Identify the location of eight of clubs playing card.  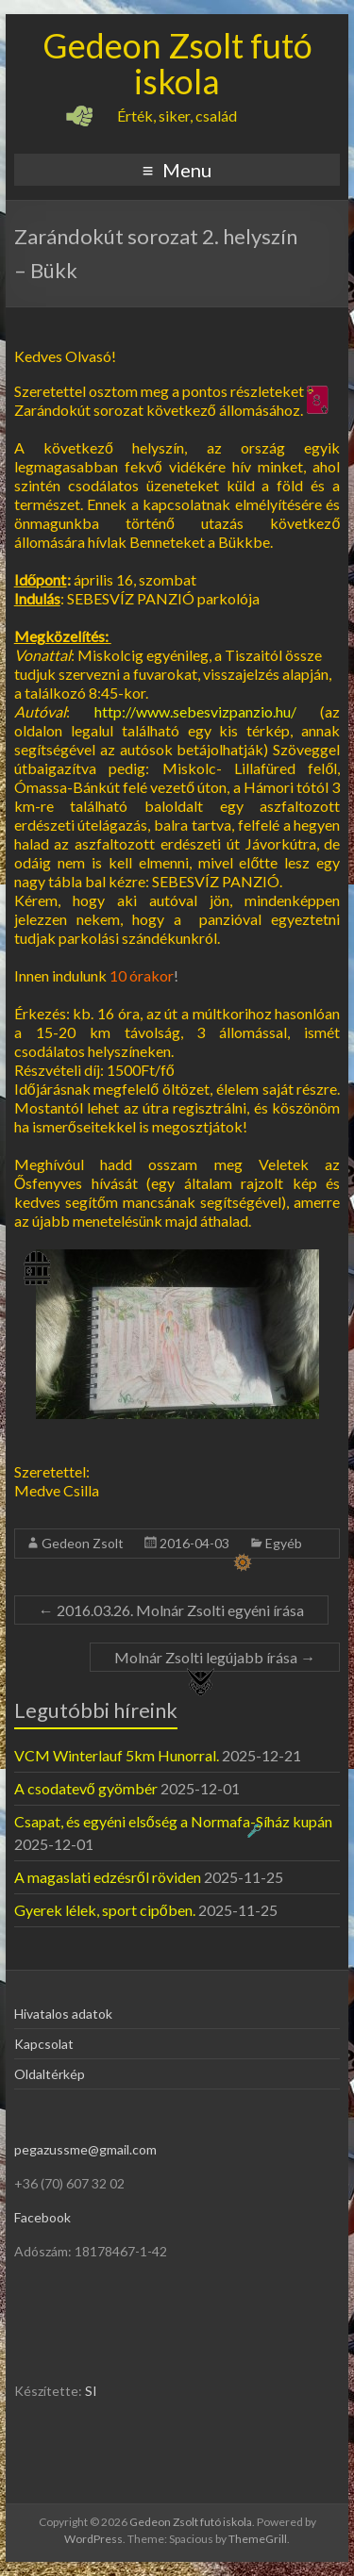
(317, 400).